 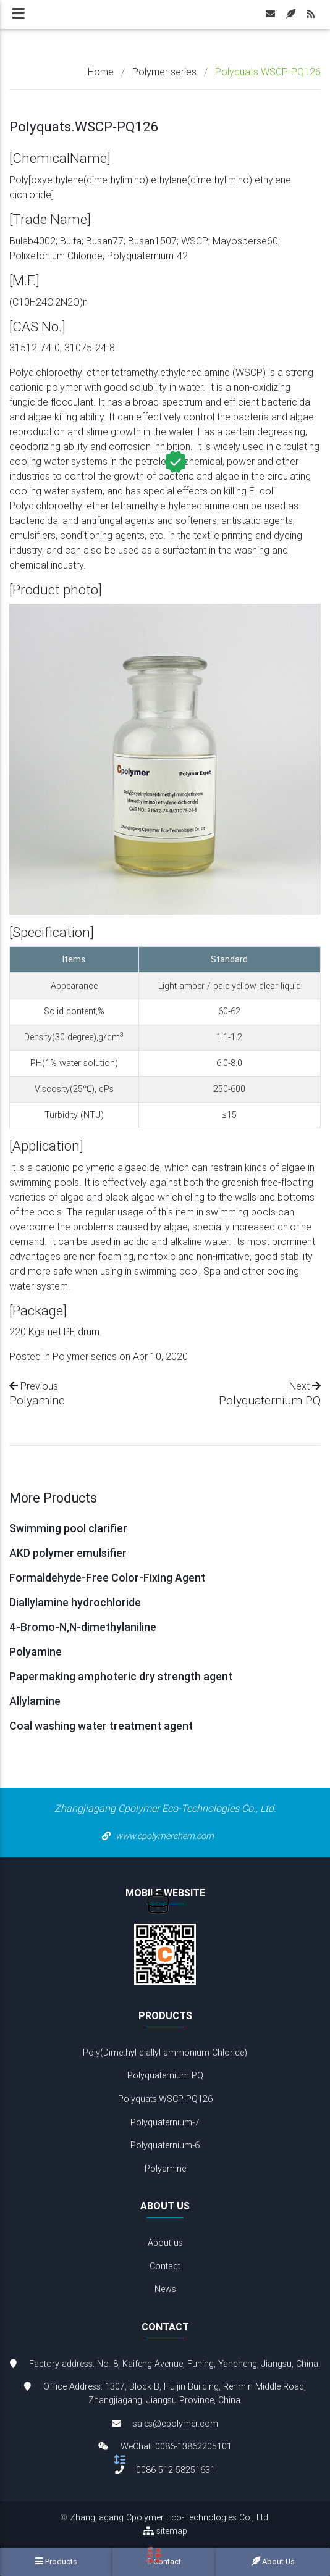 What do you see at coordinates (176, 462) in the screenshot?
I see `indicates a verified discord server` at bounding box center [176, 462].